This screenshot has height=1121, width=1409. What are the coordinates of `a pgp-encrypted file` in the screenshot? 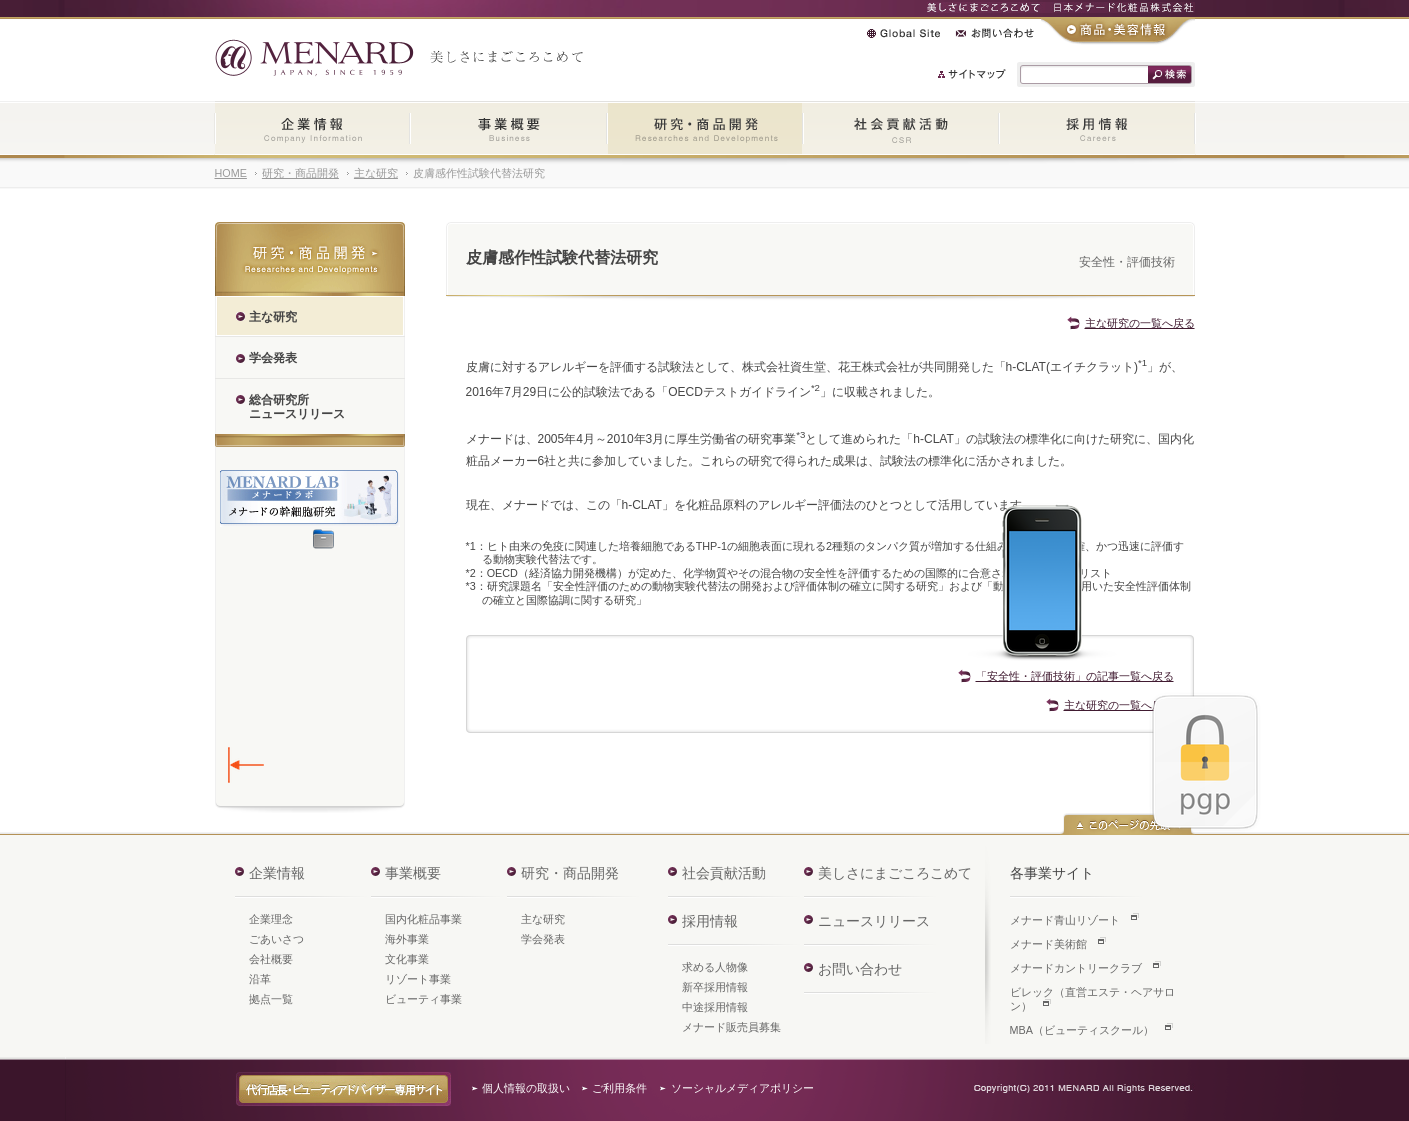 It's located at (1205, 762).